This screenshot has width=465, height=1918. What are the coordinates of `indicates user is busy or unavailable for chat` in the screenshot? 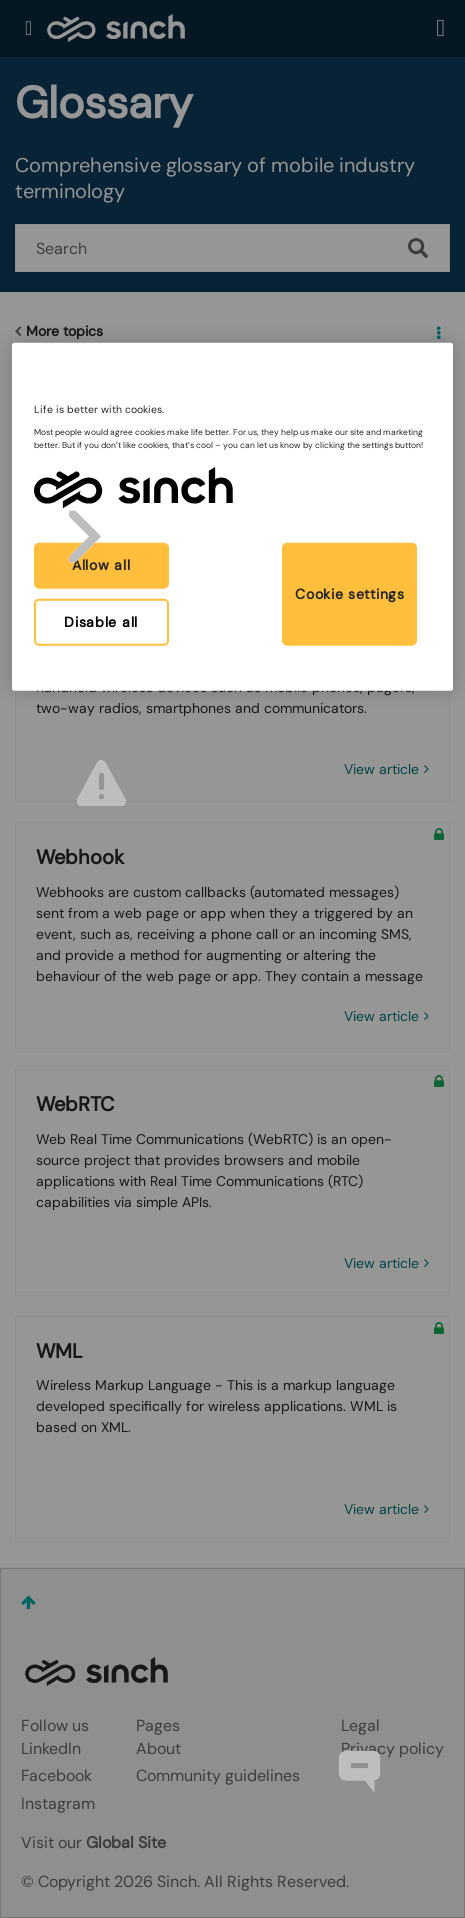 It's located at (359, 1771).